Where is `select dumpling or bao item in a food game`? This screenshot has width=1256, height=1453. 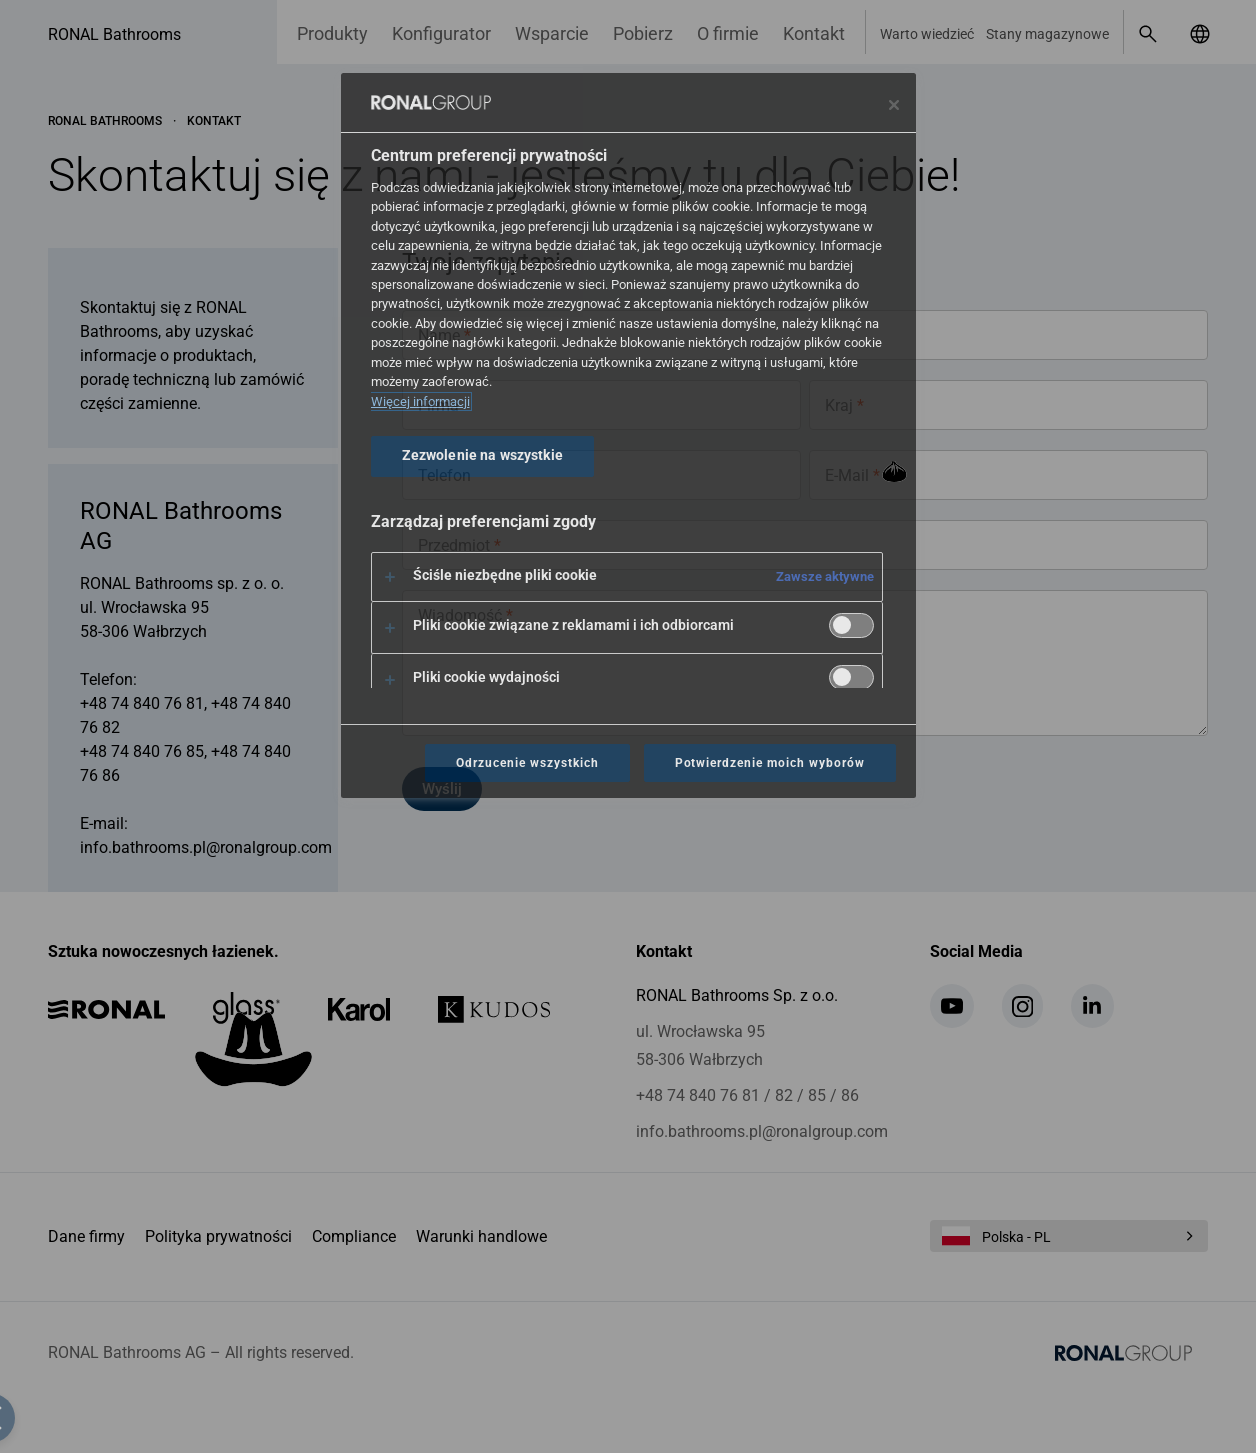 select dumpling or bao item in a food game is located at coordinates (894, 471).